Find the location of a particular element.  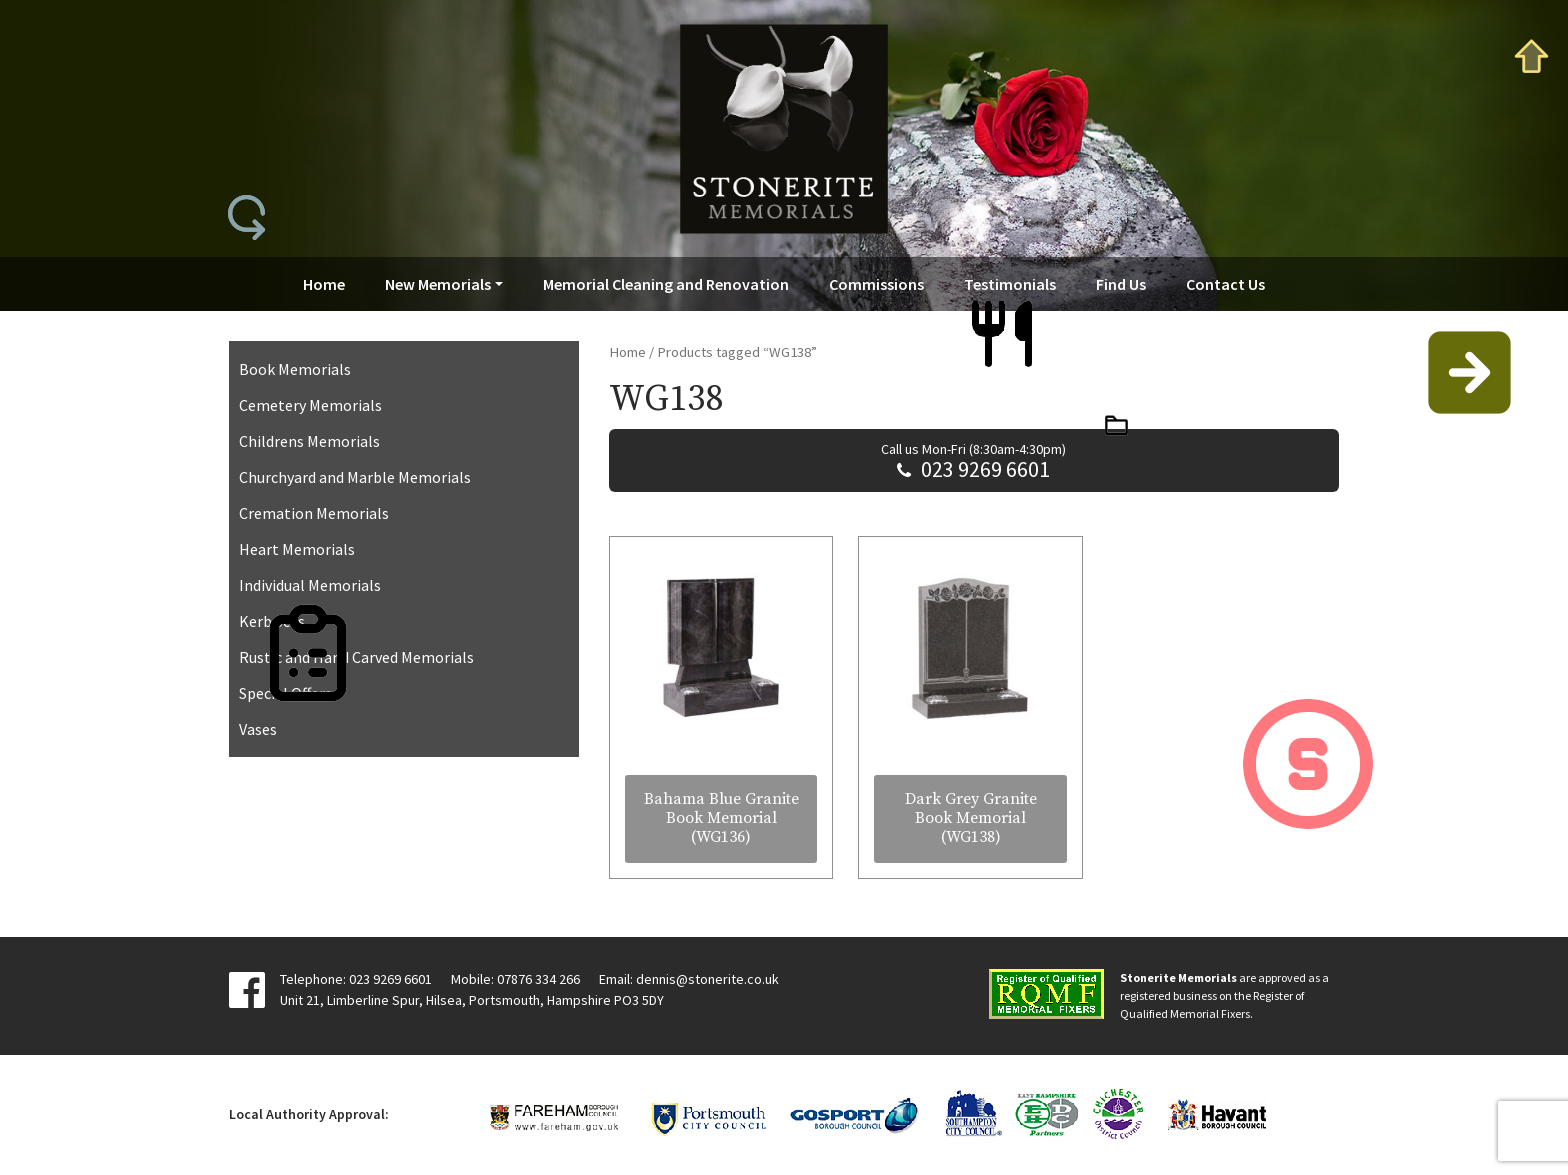

access your files and documents is located at coordinates (1116, 425).